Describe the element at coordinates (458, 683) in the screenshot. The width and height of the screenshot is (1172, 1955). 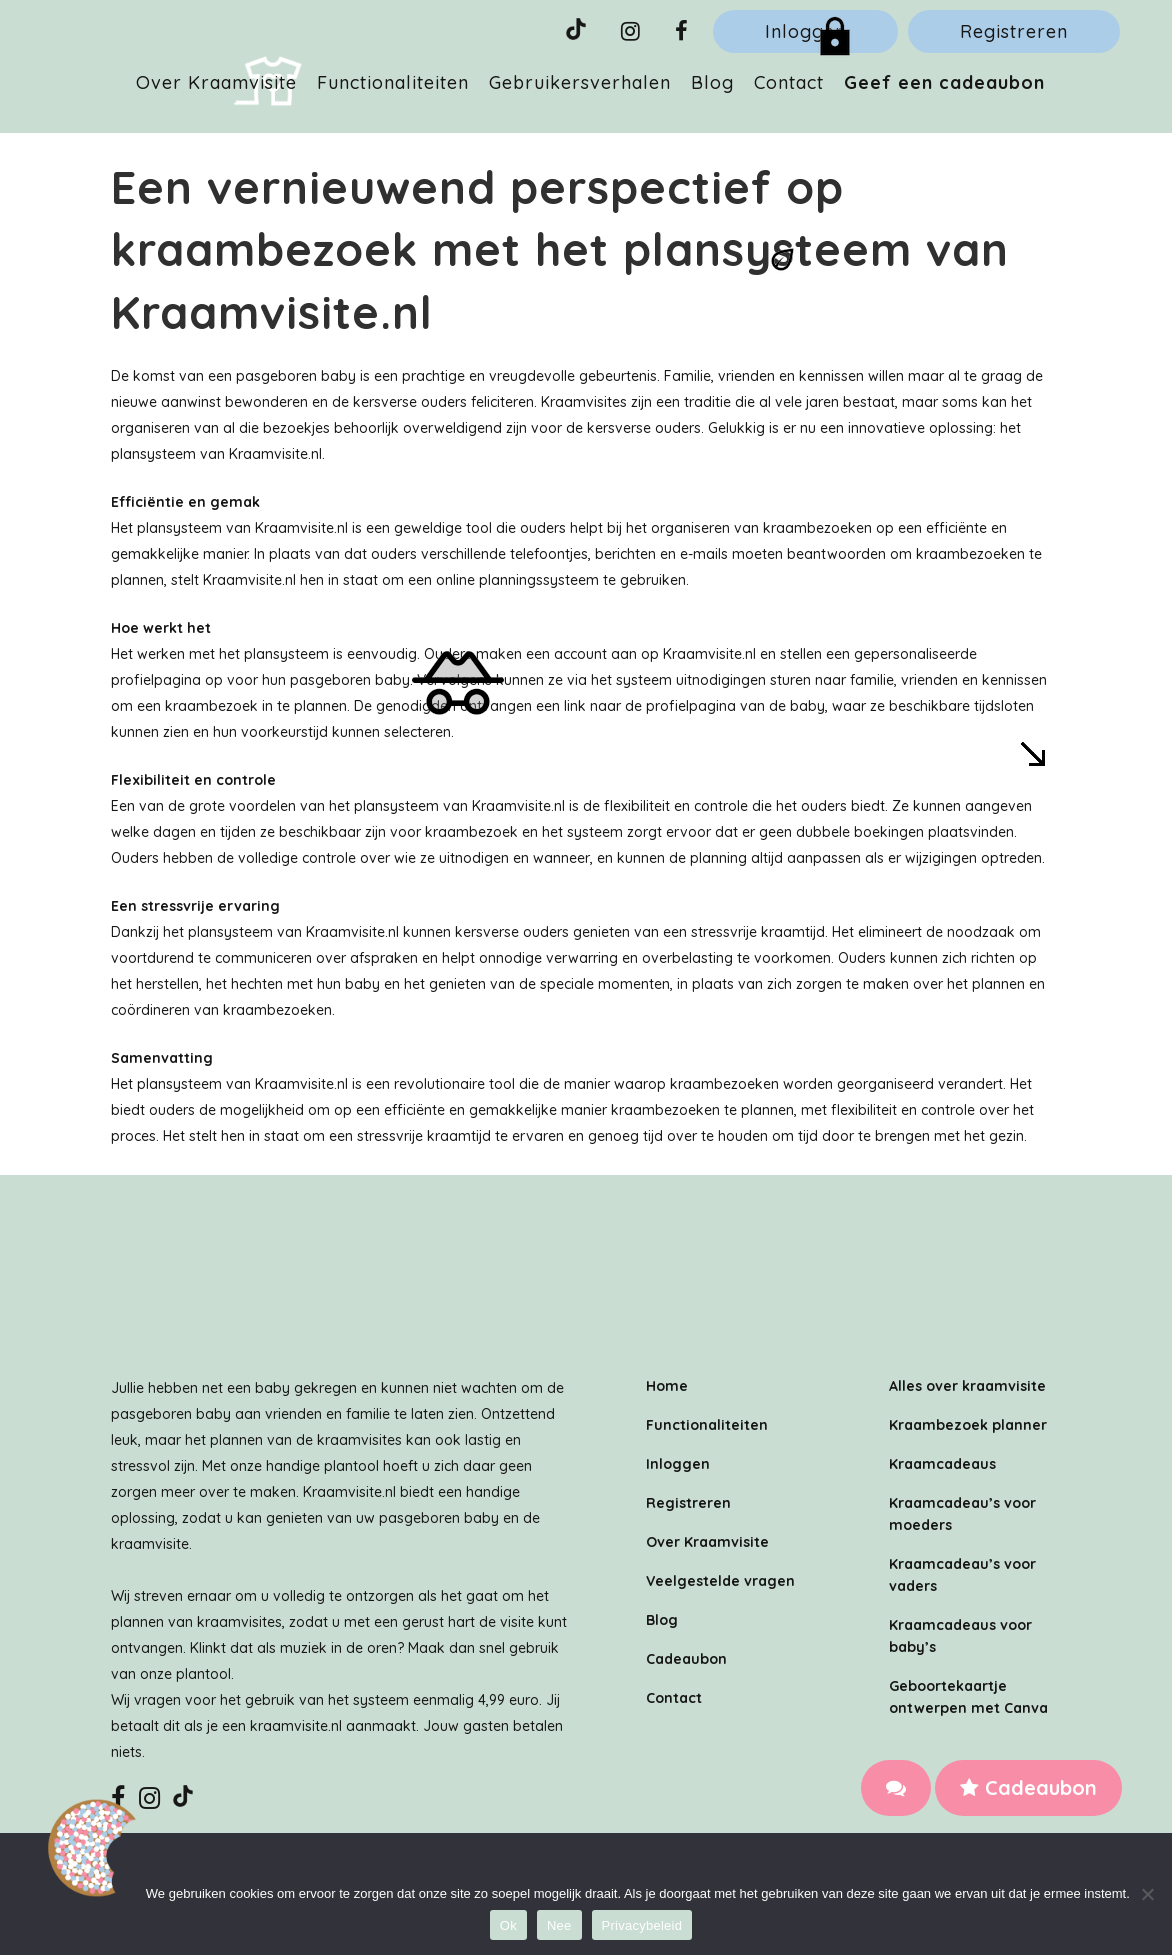
I see `enable incognito or private browsing mode` at that location.